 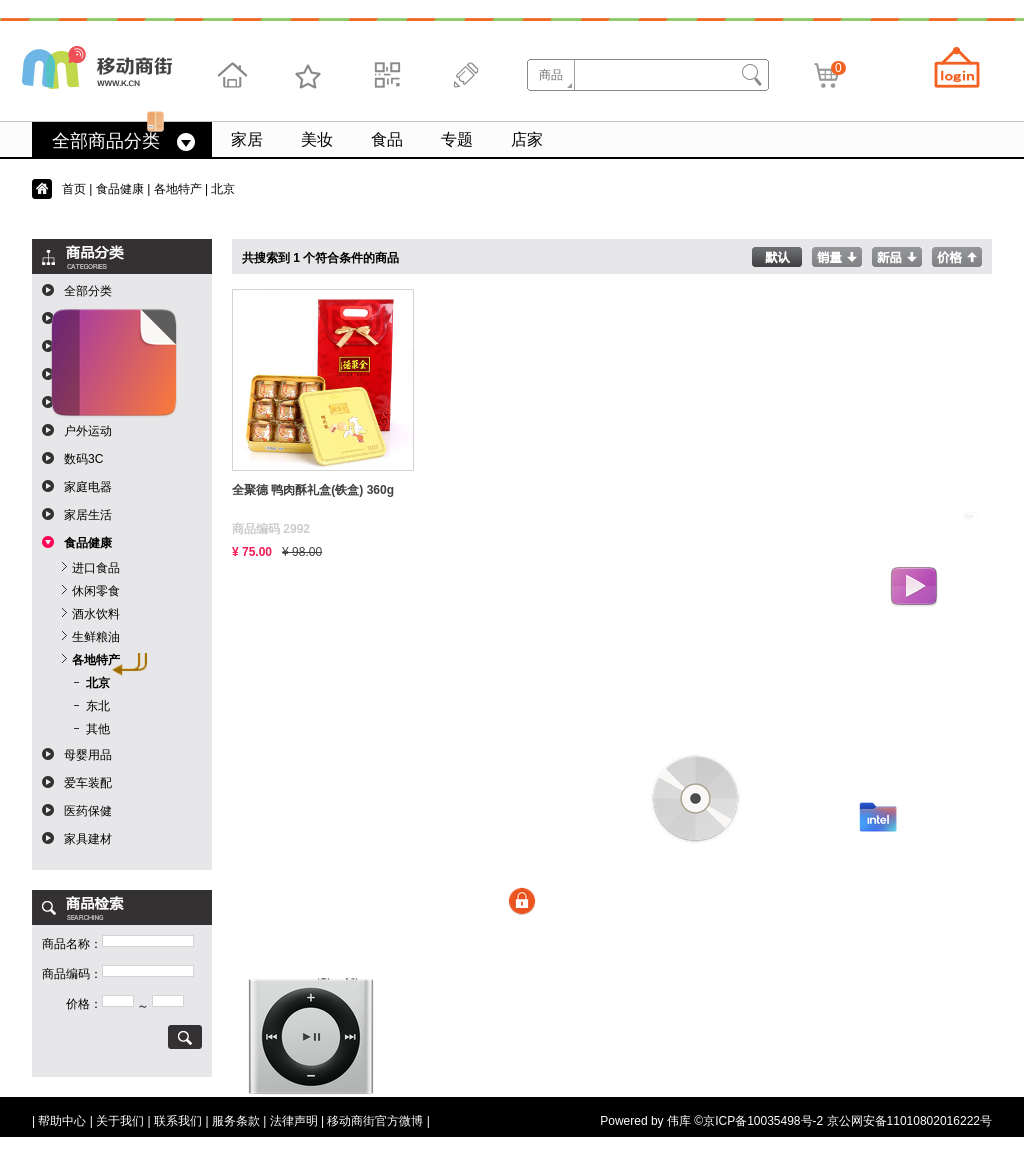 I want to click on indicates a CD or DVD drive, so click(x=695, y=798).